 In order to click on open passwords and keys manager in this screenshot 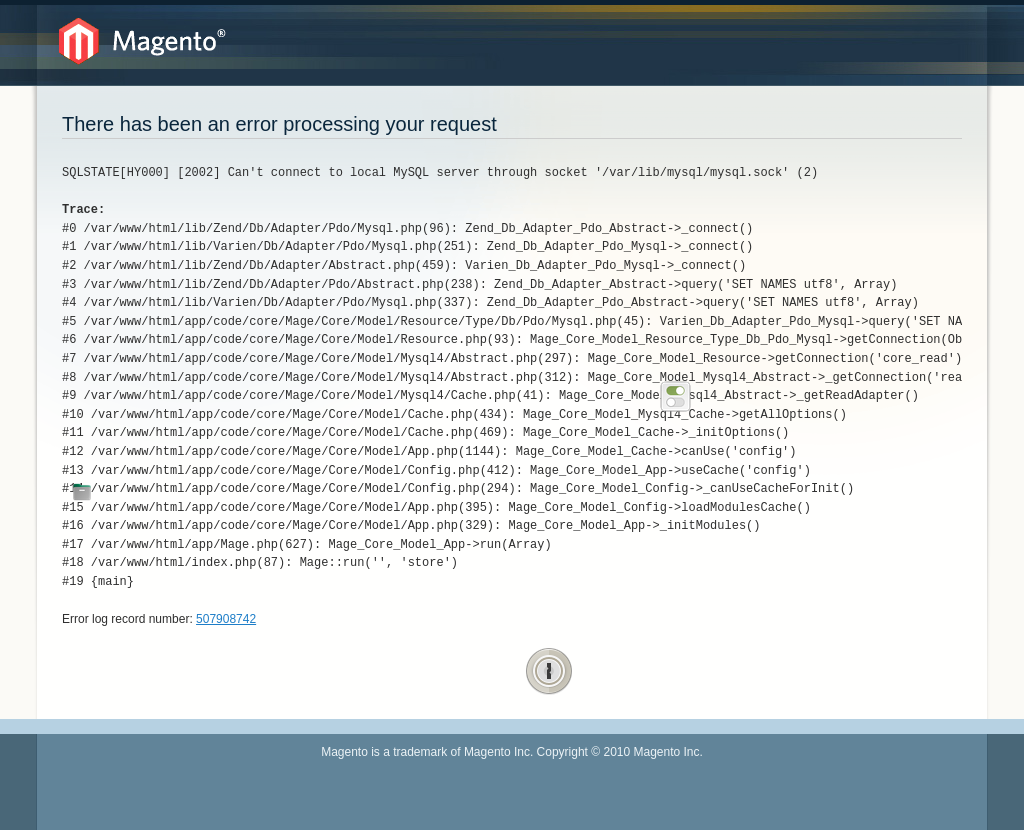, I will do `click(549, 671)`.